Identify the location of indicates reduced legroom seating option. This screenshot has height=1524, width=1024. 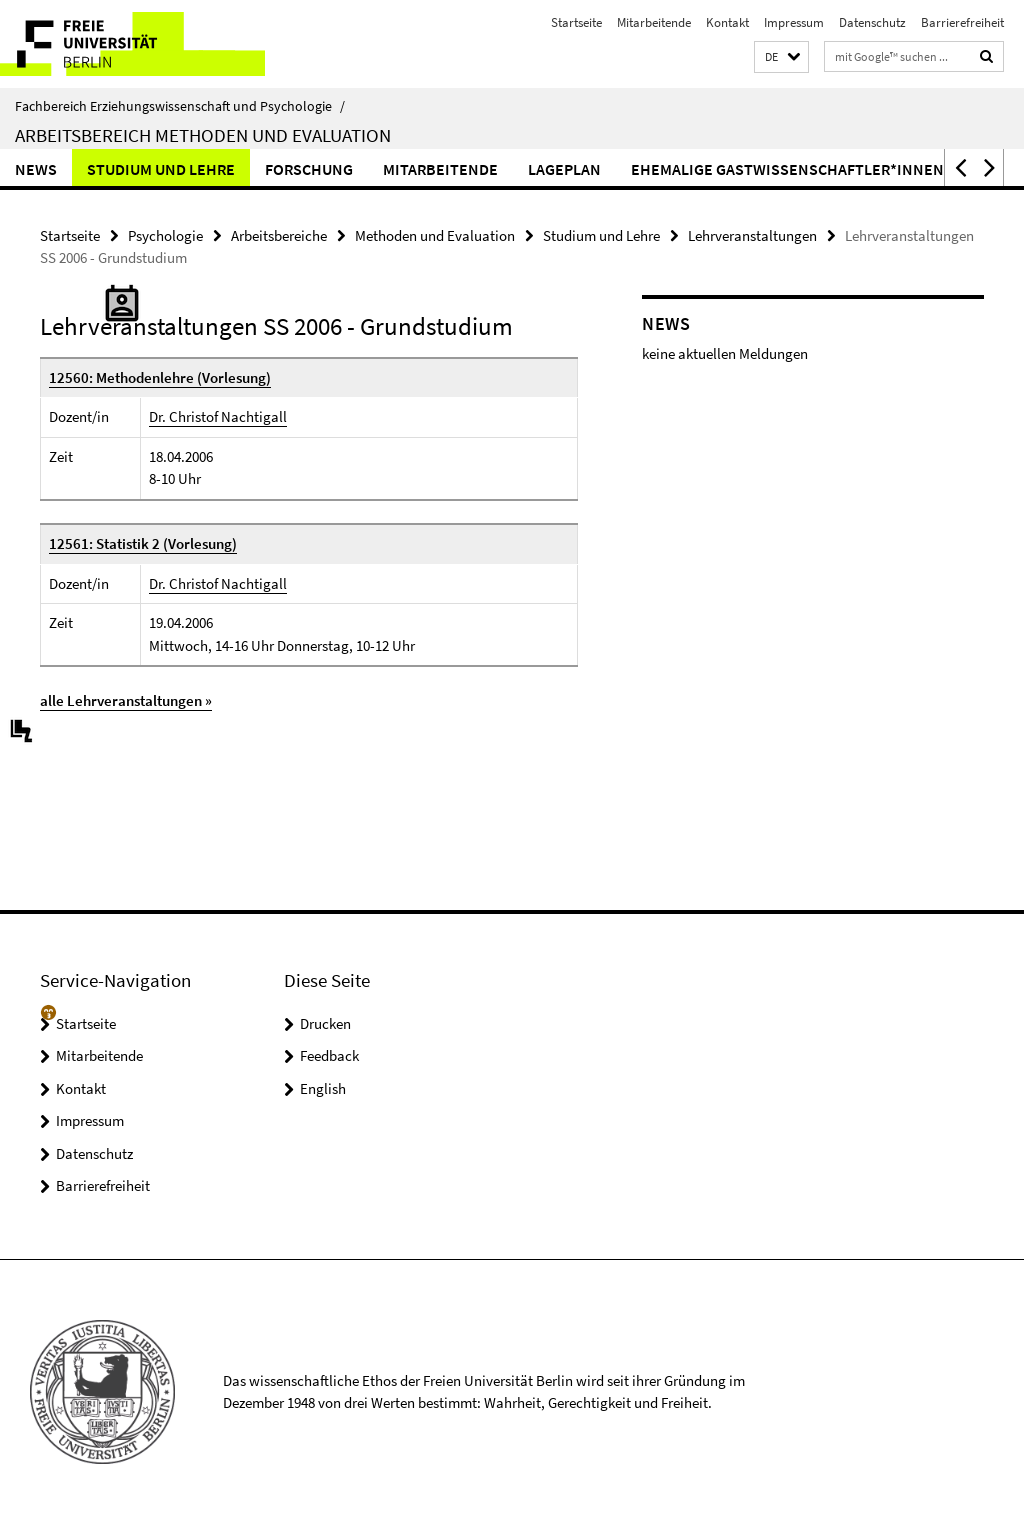
(22, 731).